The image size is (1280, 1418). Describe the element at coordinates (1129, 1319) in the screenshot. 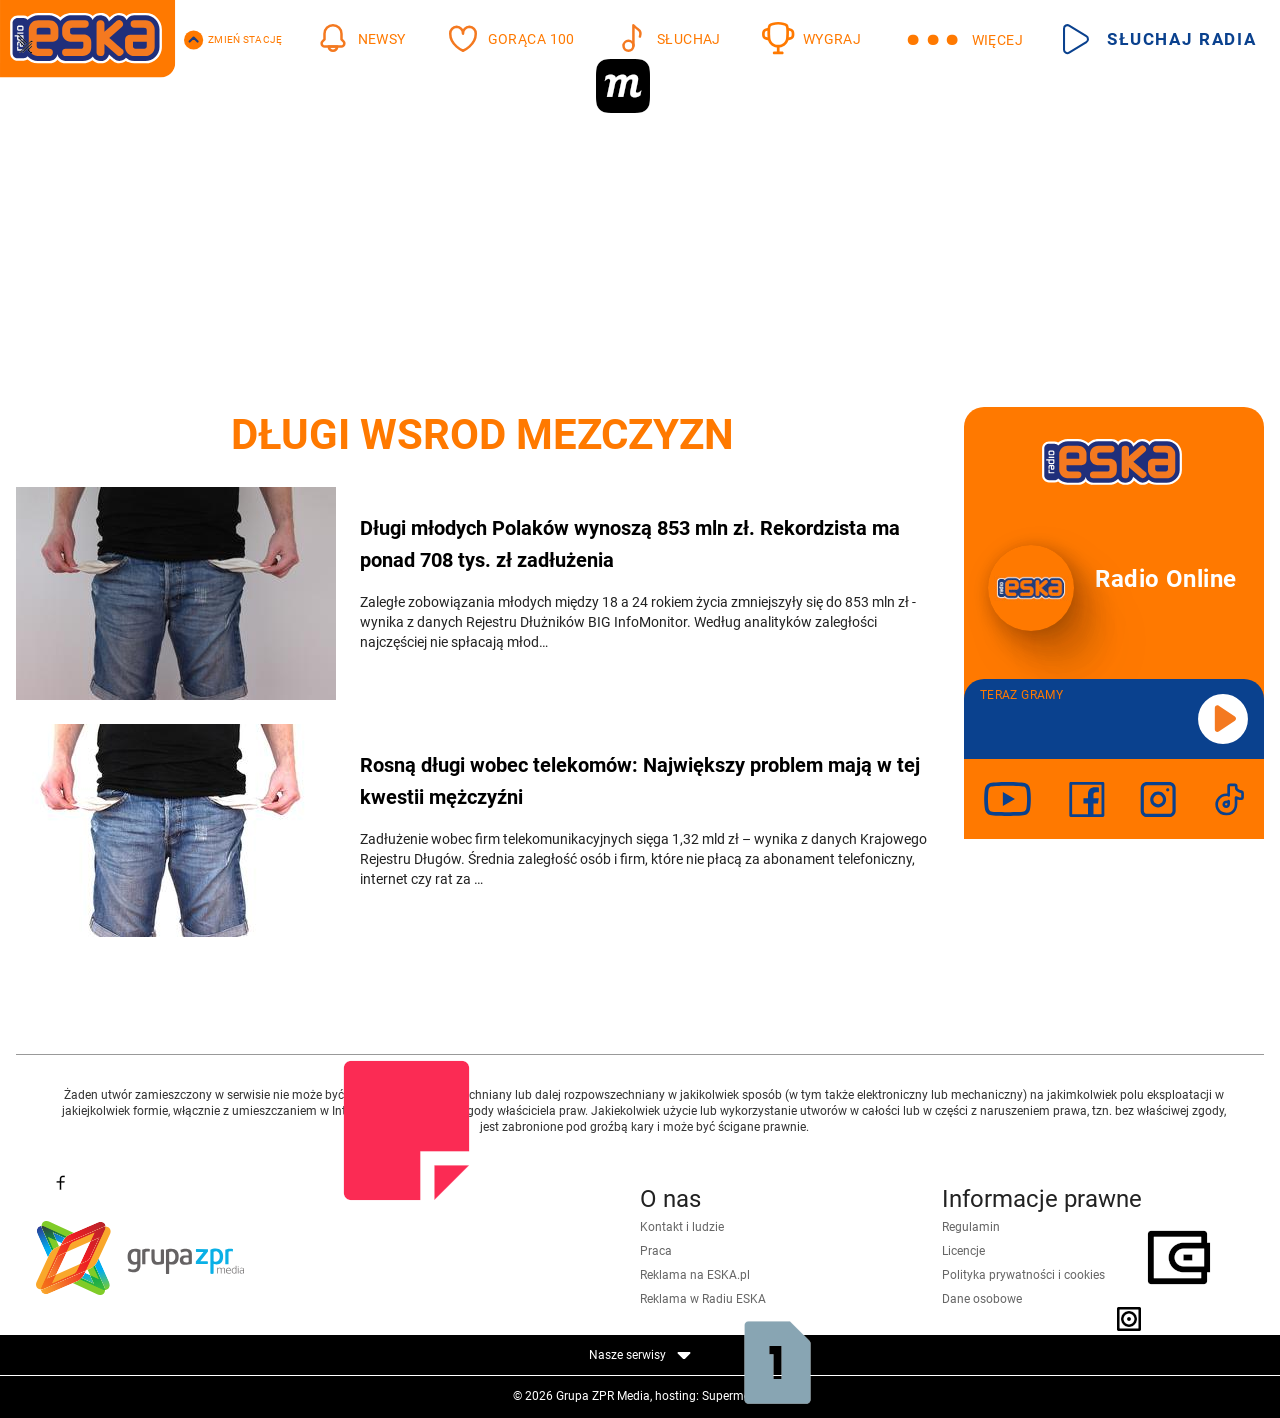

I see `adjust speaker or audio output settings` at that location.